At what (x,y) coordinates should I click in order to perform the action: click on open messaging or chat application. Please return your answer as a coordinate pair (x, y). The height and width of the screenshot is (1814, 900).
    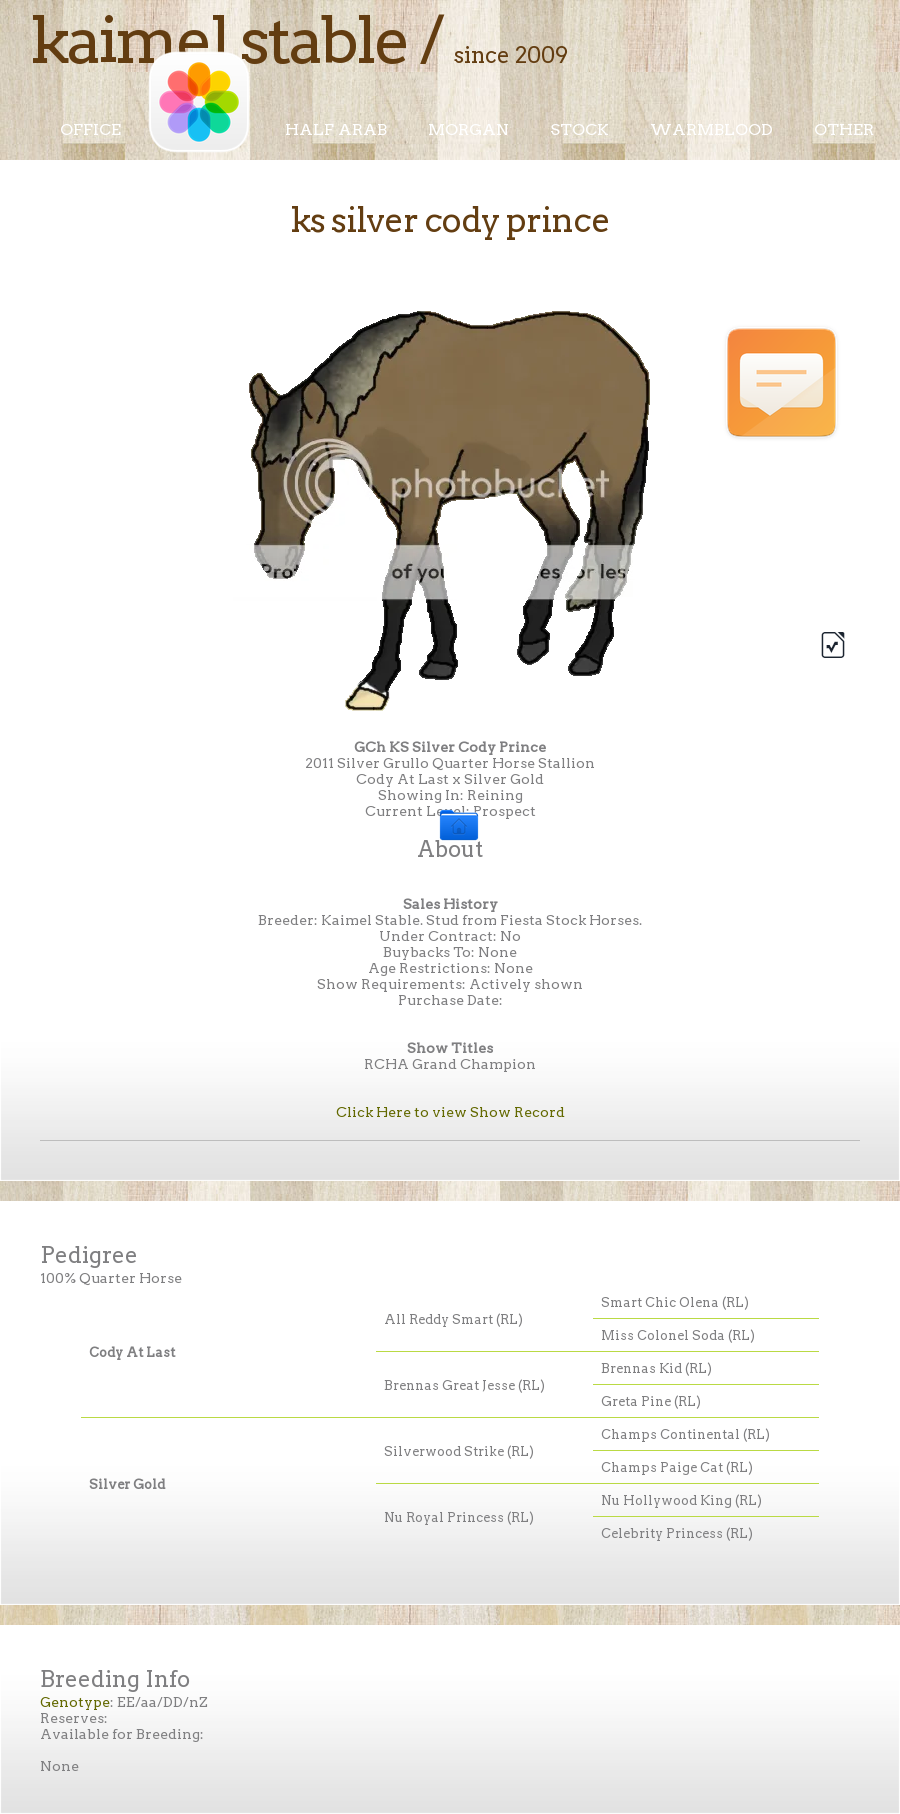
    Looking at the image, I should click on (781, 382).